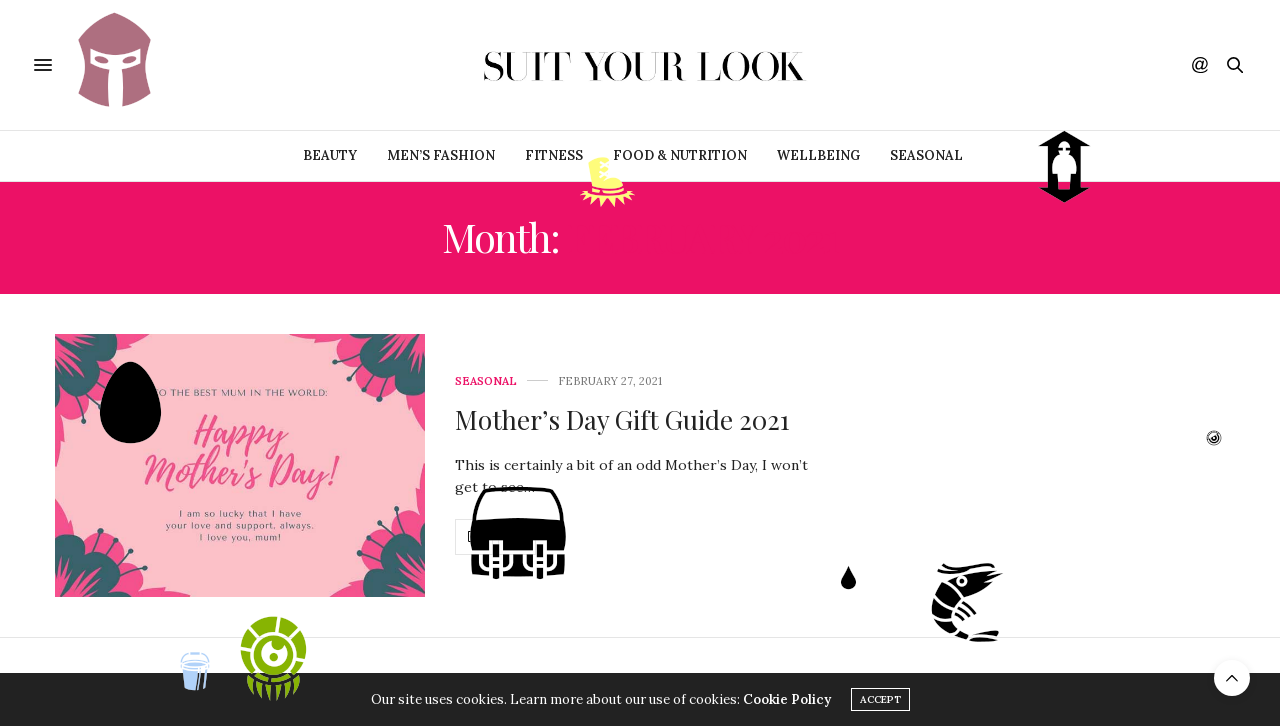  What do you see at coordinates (195, 670) in the screenshot?
I see `empty inventory slot or container` at bounding box center [195, 670].